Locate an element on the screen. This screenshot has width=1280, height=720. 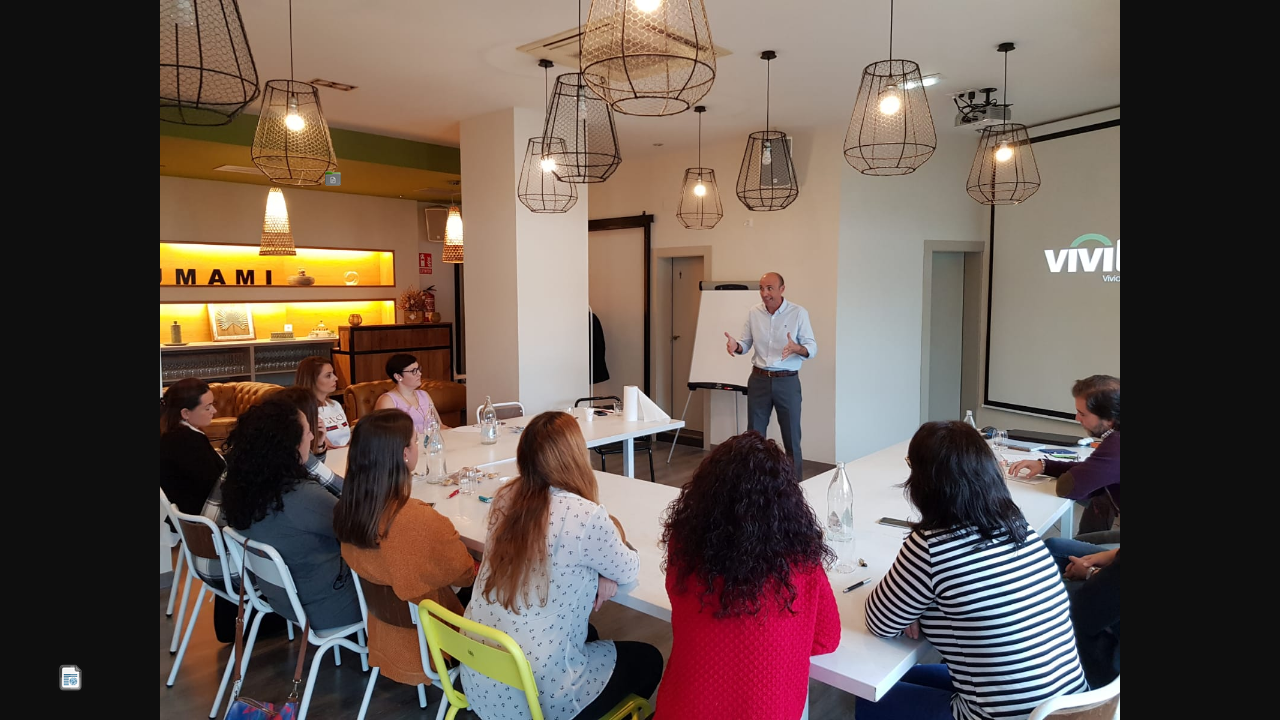
open your documents folder is located at coordinates (333, 178).